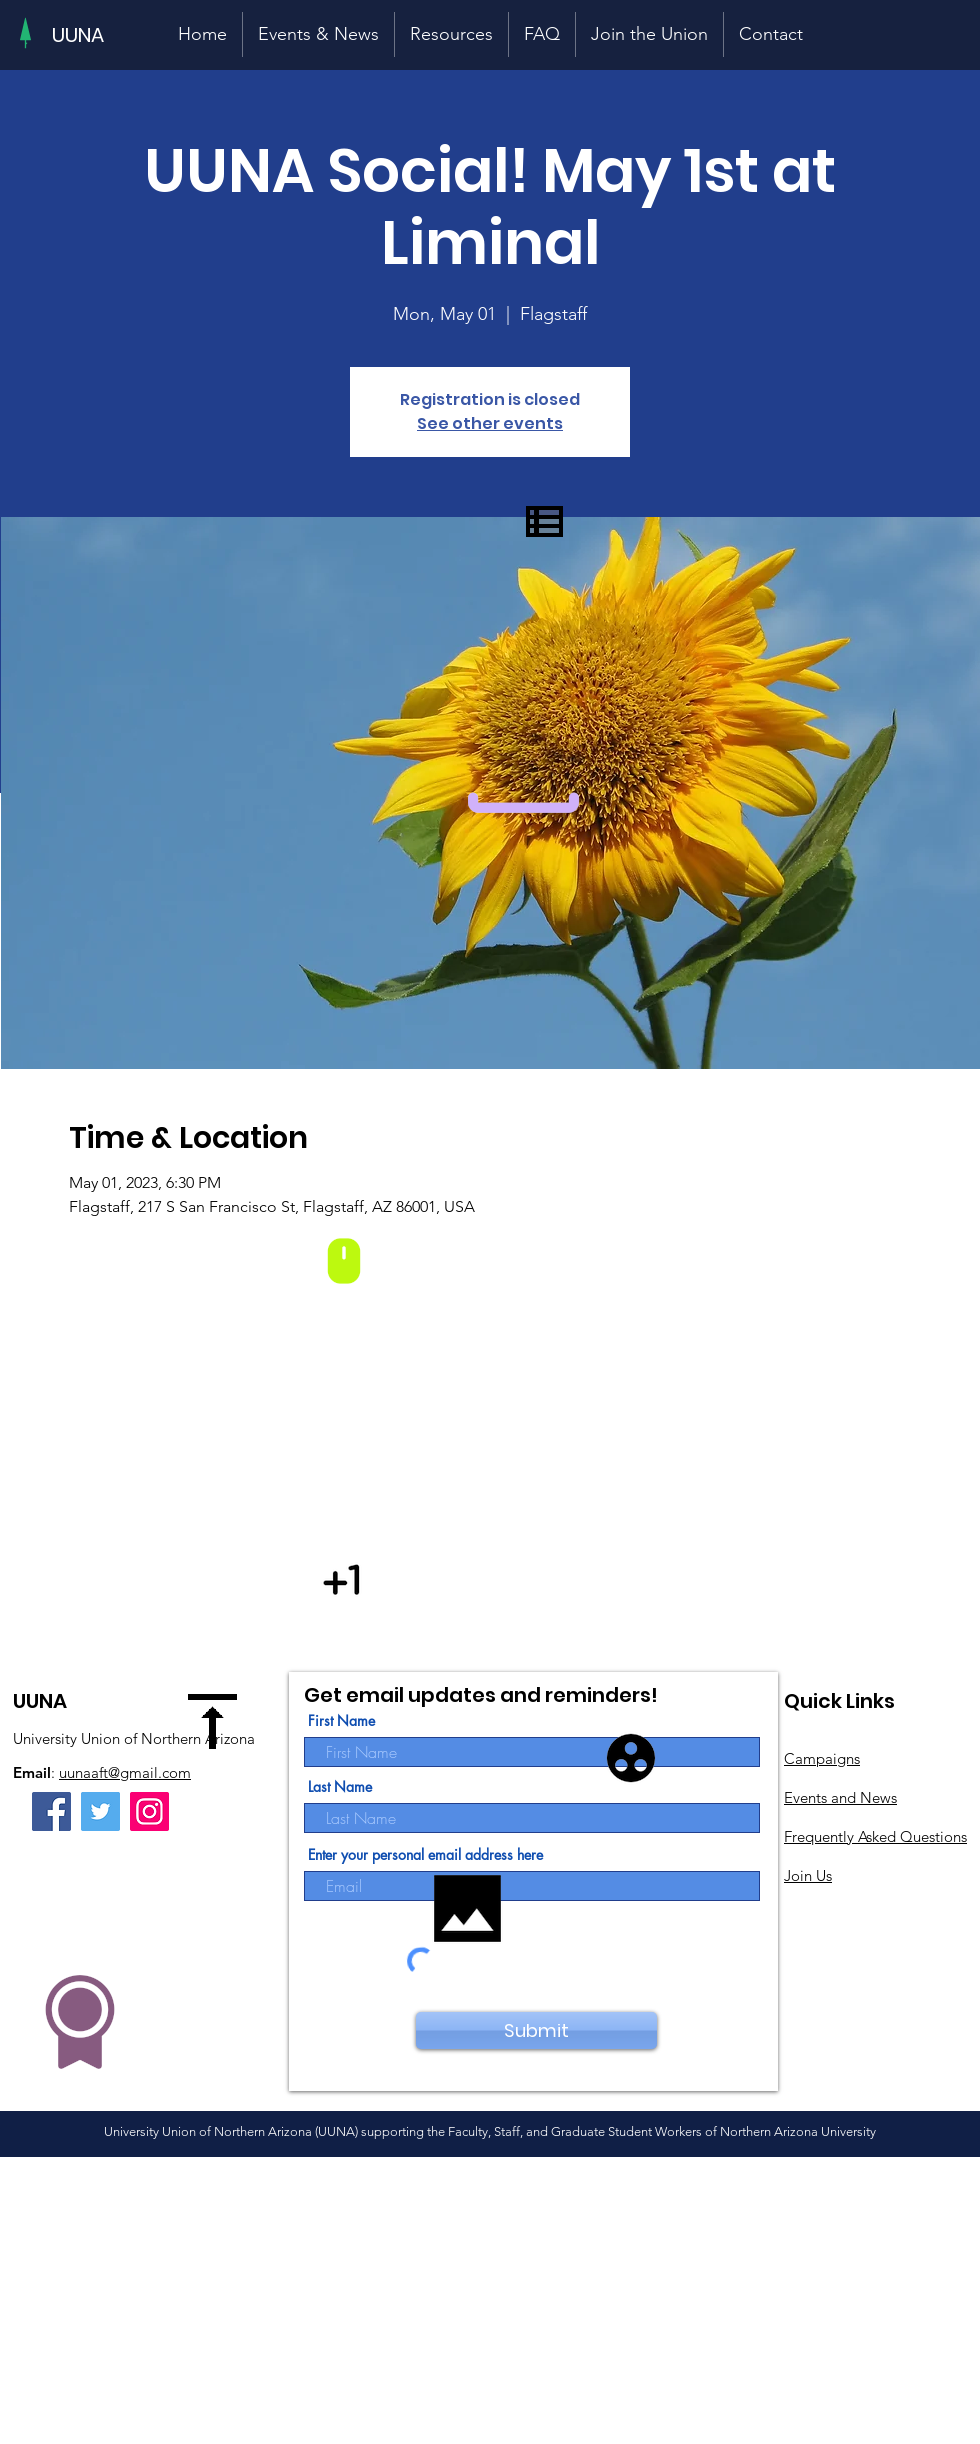 The height and width of the screenshot is (2444, 980). What do you see at coordinates (344, 1261) in the screenshot?
I see `mouse input device indicator` at bounding box center [344, 1261].